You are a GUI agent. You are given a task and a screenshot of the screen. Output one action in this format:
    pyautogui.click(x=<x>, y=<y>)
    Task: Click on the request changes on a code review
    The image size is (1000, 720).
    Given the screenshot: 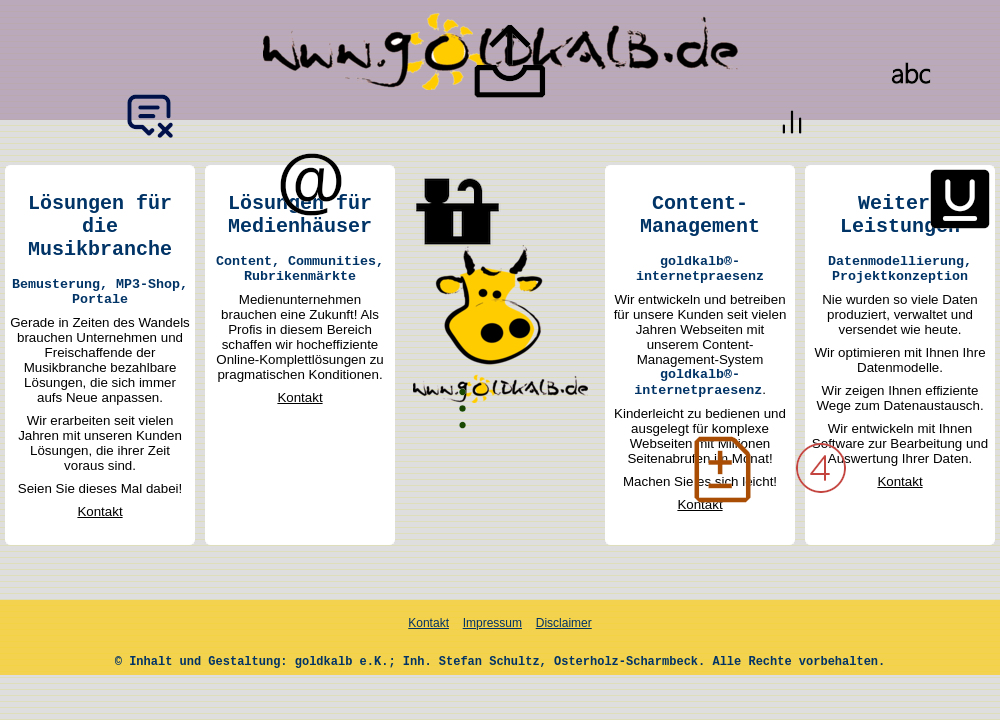 What is the action you would take?
    pyautogui.click(x=722, y=469)
    